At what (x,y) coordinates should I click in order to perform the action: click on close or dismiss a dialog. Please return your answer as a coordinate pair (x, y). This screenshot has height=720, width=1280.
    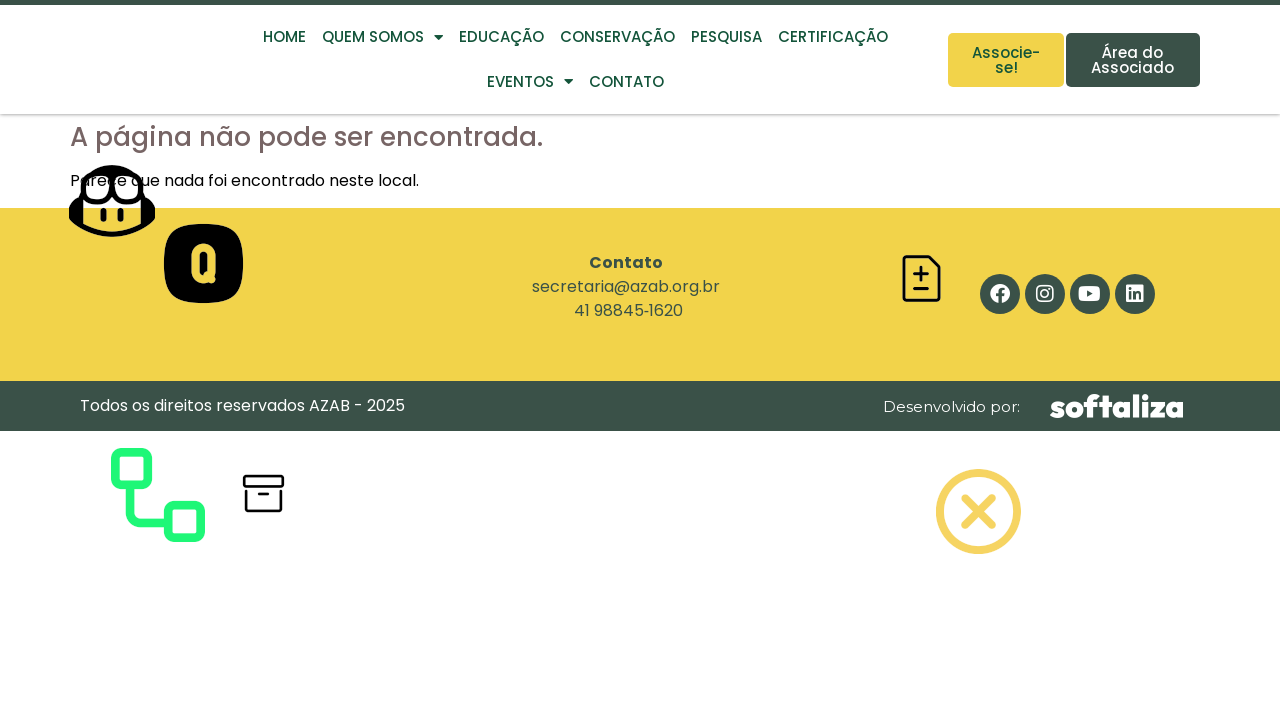
    Looking at the image, I should click on (978, 511).